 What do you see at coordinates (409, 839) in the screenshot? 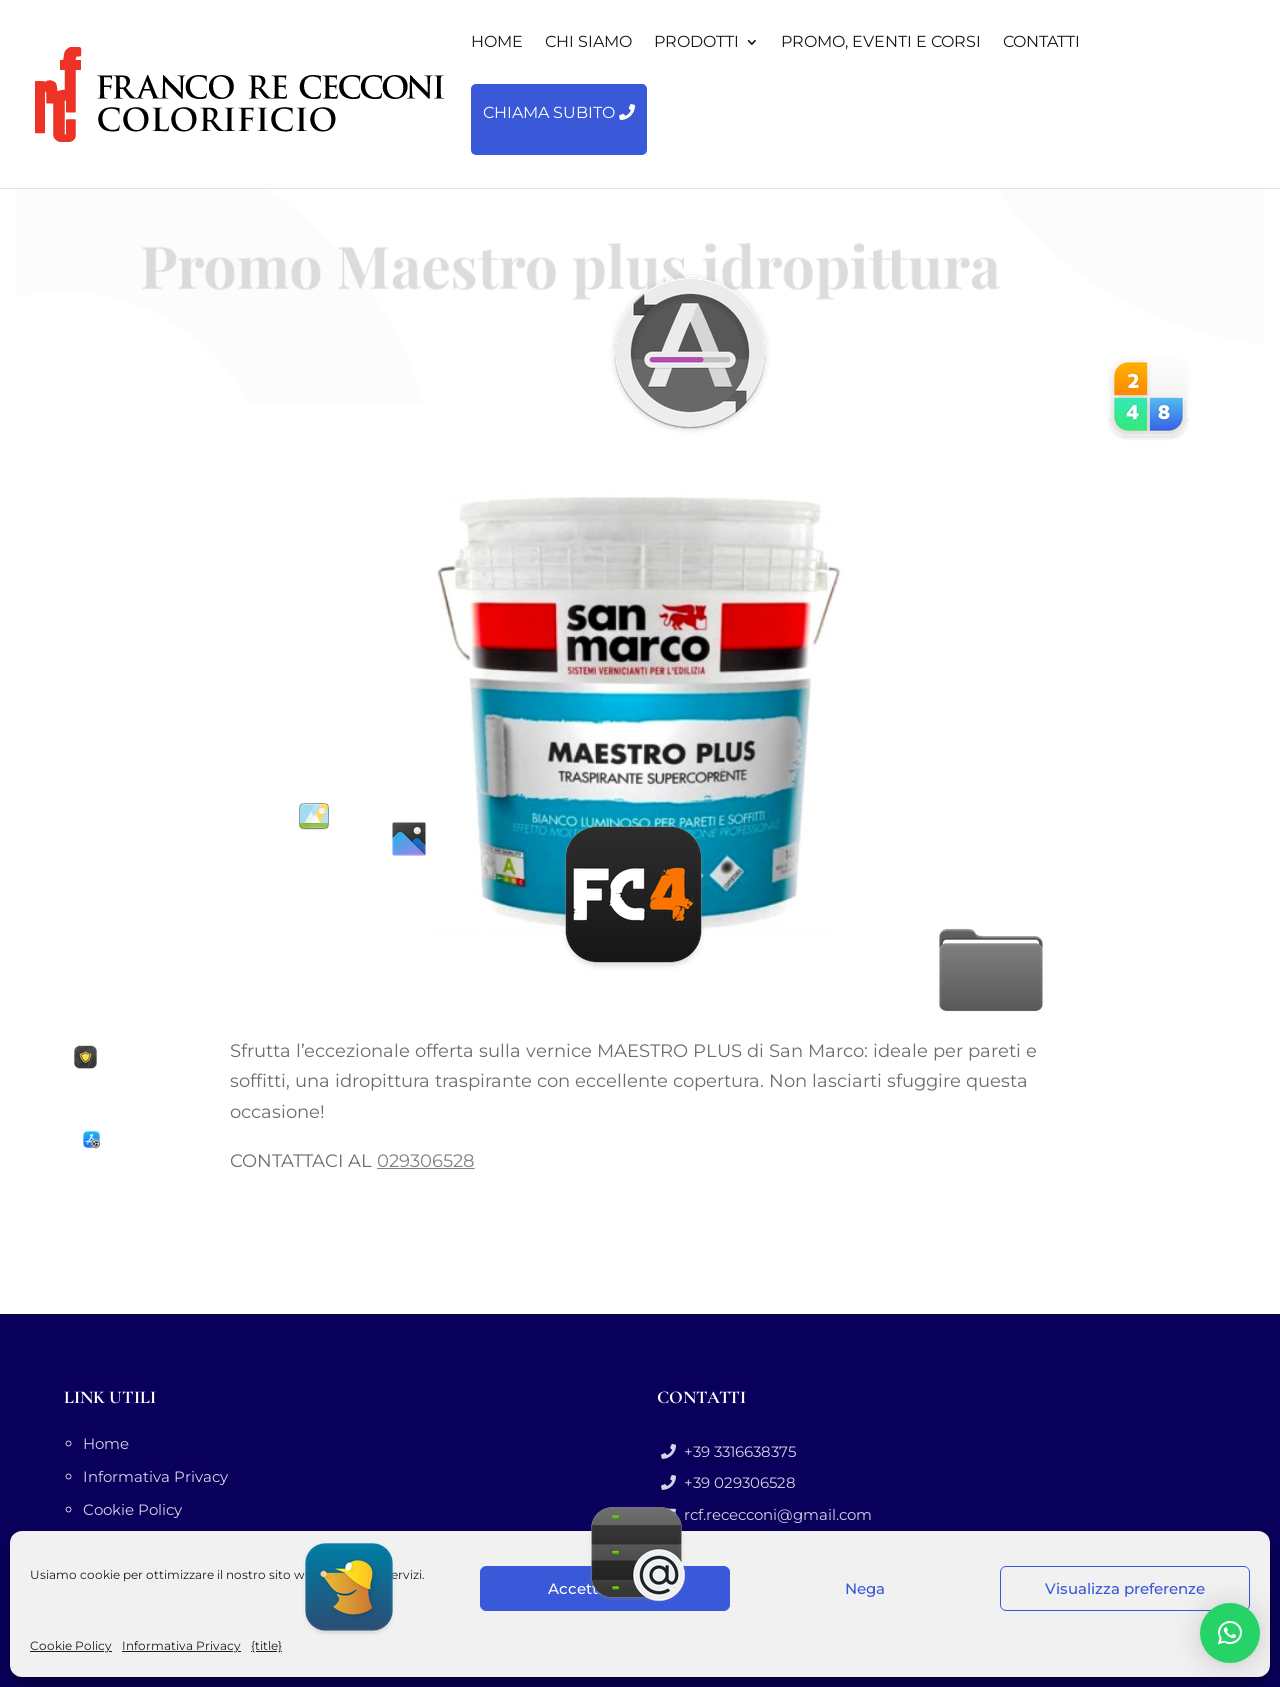
I see `open the photos app` at bounding box center [409, 839].